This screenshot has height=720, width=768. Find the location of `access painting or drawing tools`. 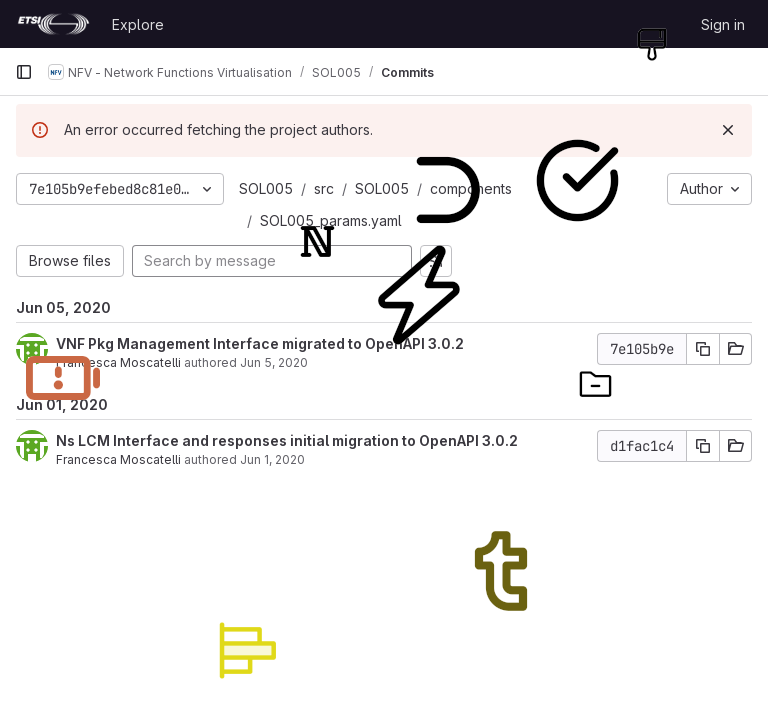

access painting or drawing tools is located at coordinates (652, 44).